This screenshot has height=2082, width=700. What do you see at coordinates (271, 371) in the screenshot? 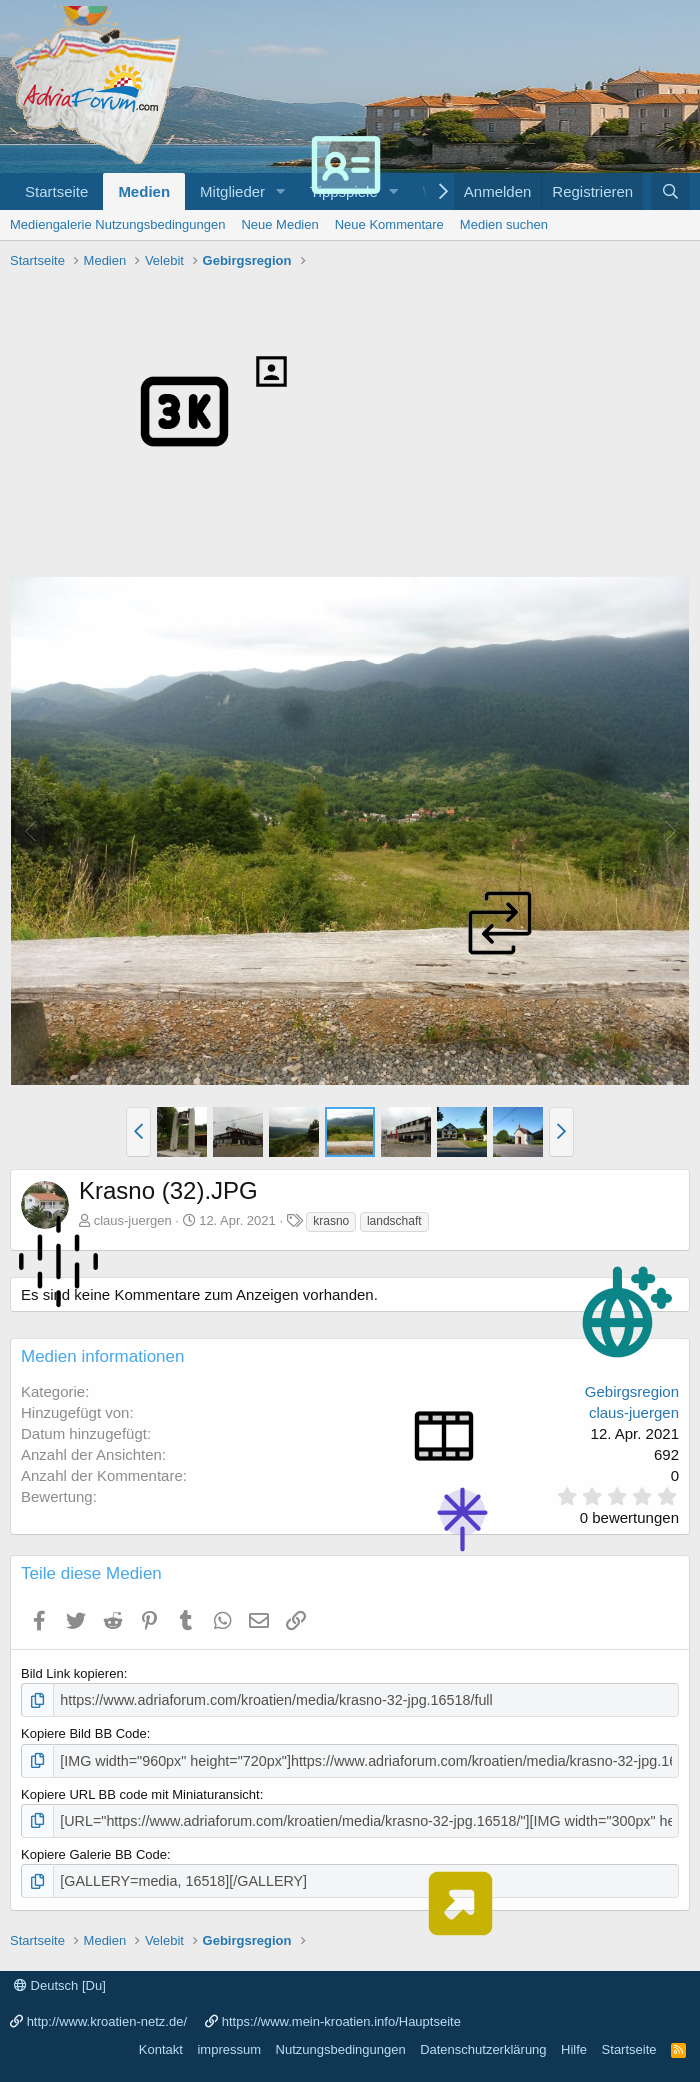
I see `switch to portrait orientation mode` at bounding box center [271, 371].